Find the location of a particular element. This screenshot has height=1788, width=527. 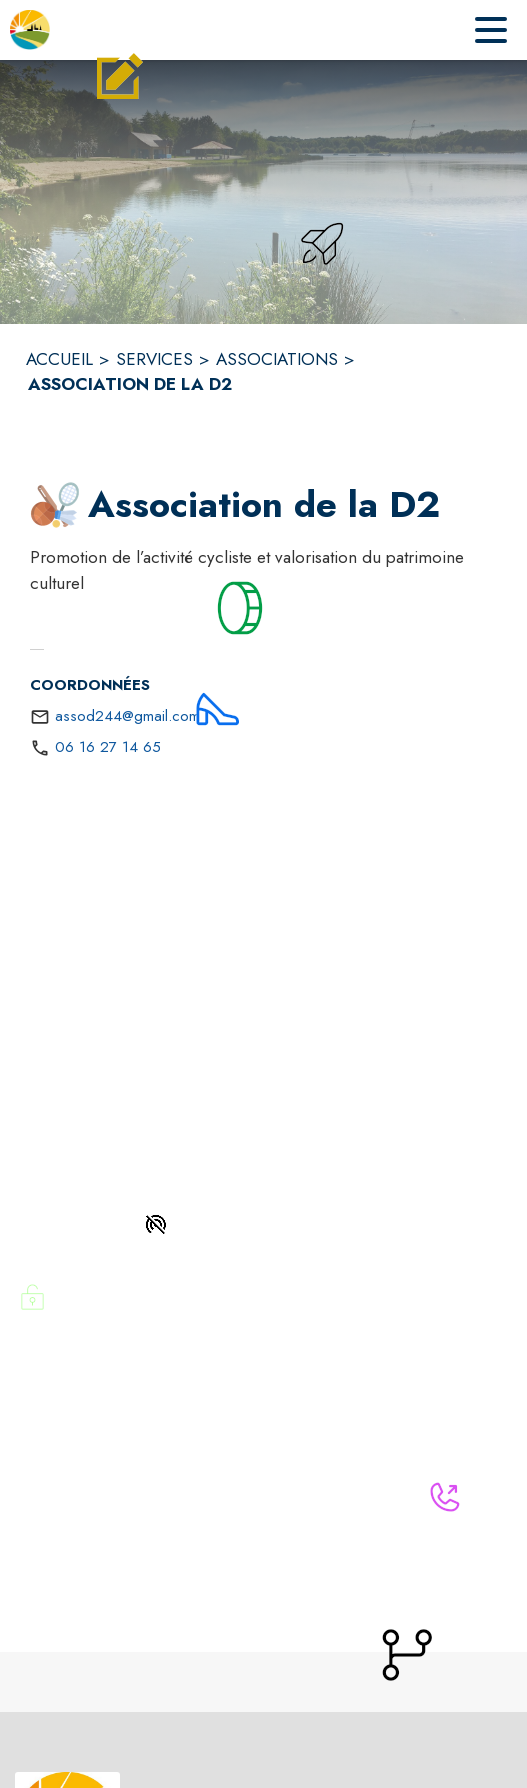

indicates an outgoing call is located at coordinates (445, 1496).